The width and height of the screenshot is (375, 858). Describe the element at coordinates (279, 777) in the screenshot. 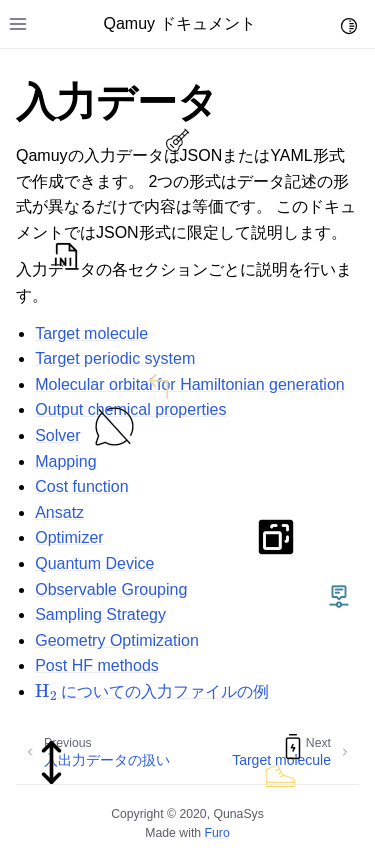

I see `browse footwear or shoe products` at that location.